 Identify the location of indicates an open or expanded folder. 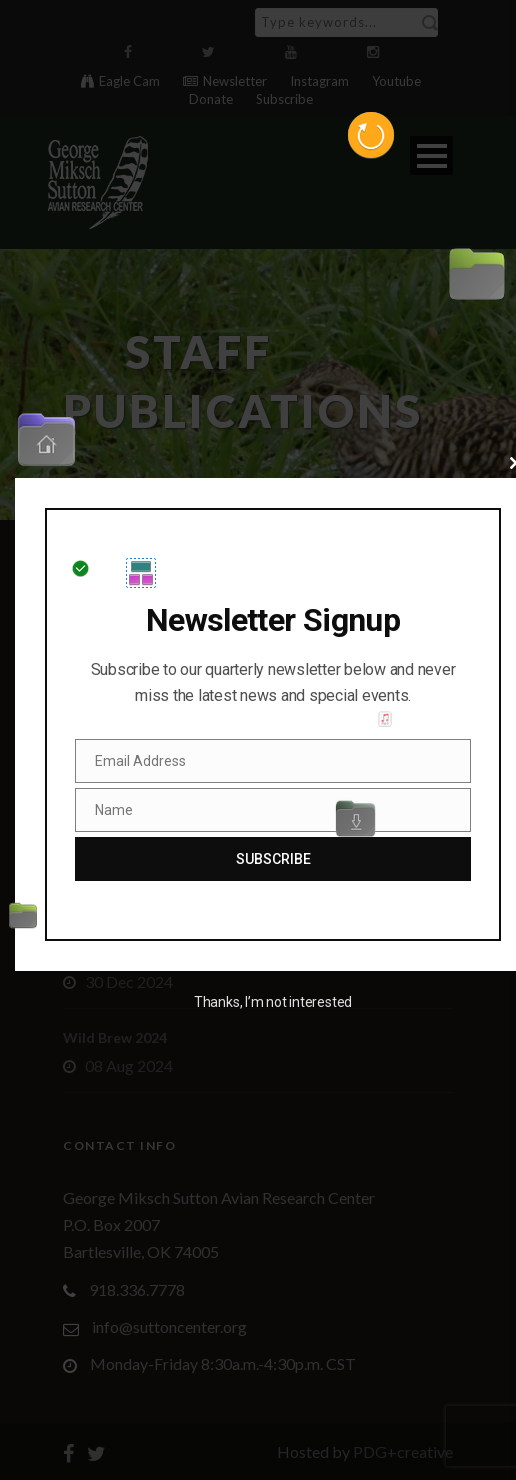
(23, 915).